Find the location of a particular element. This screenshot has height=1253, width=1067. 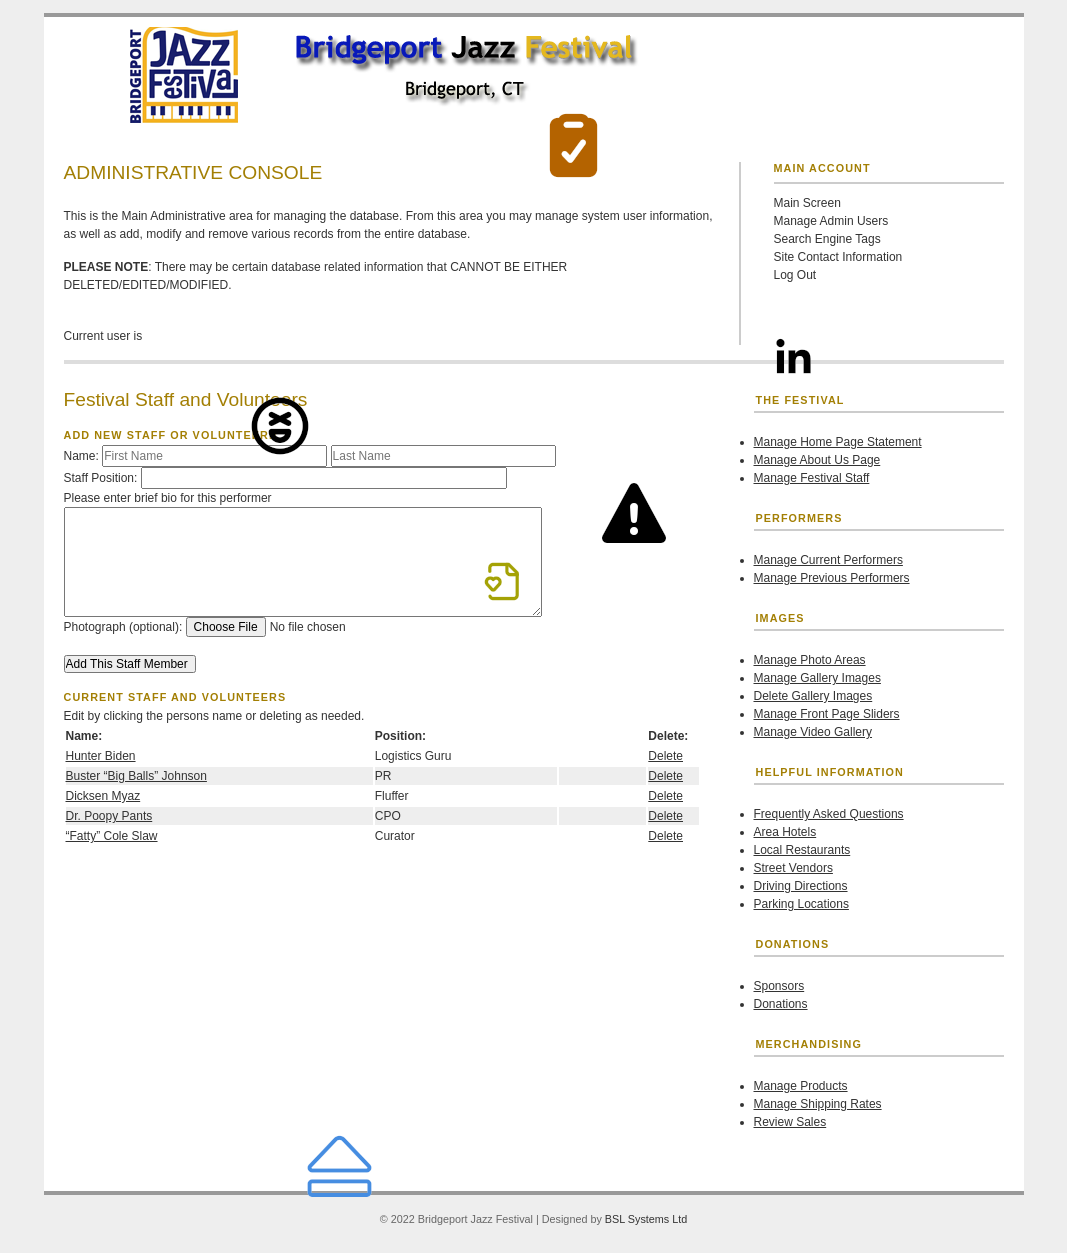

add file to favorites is located at coordinates (503, 581).